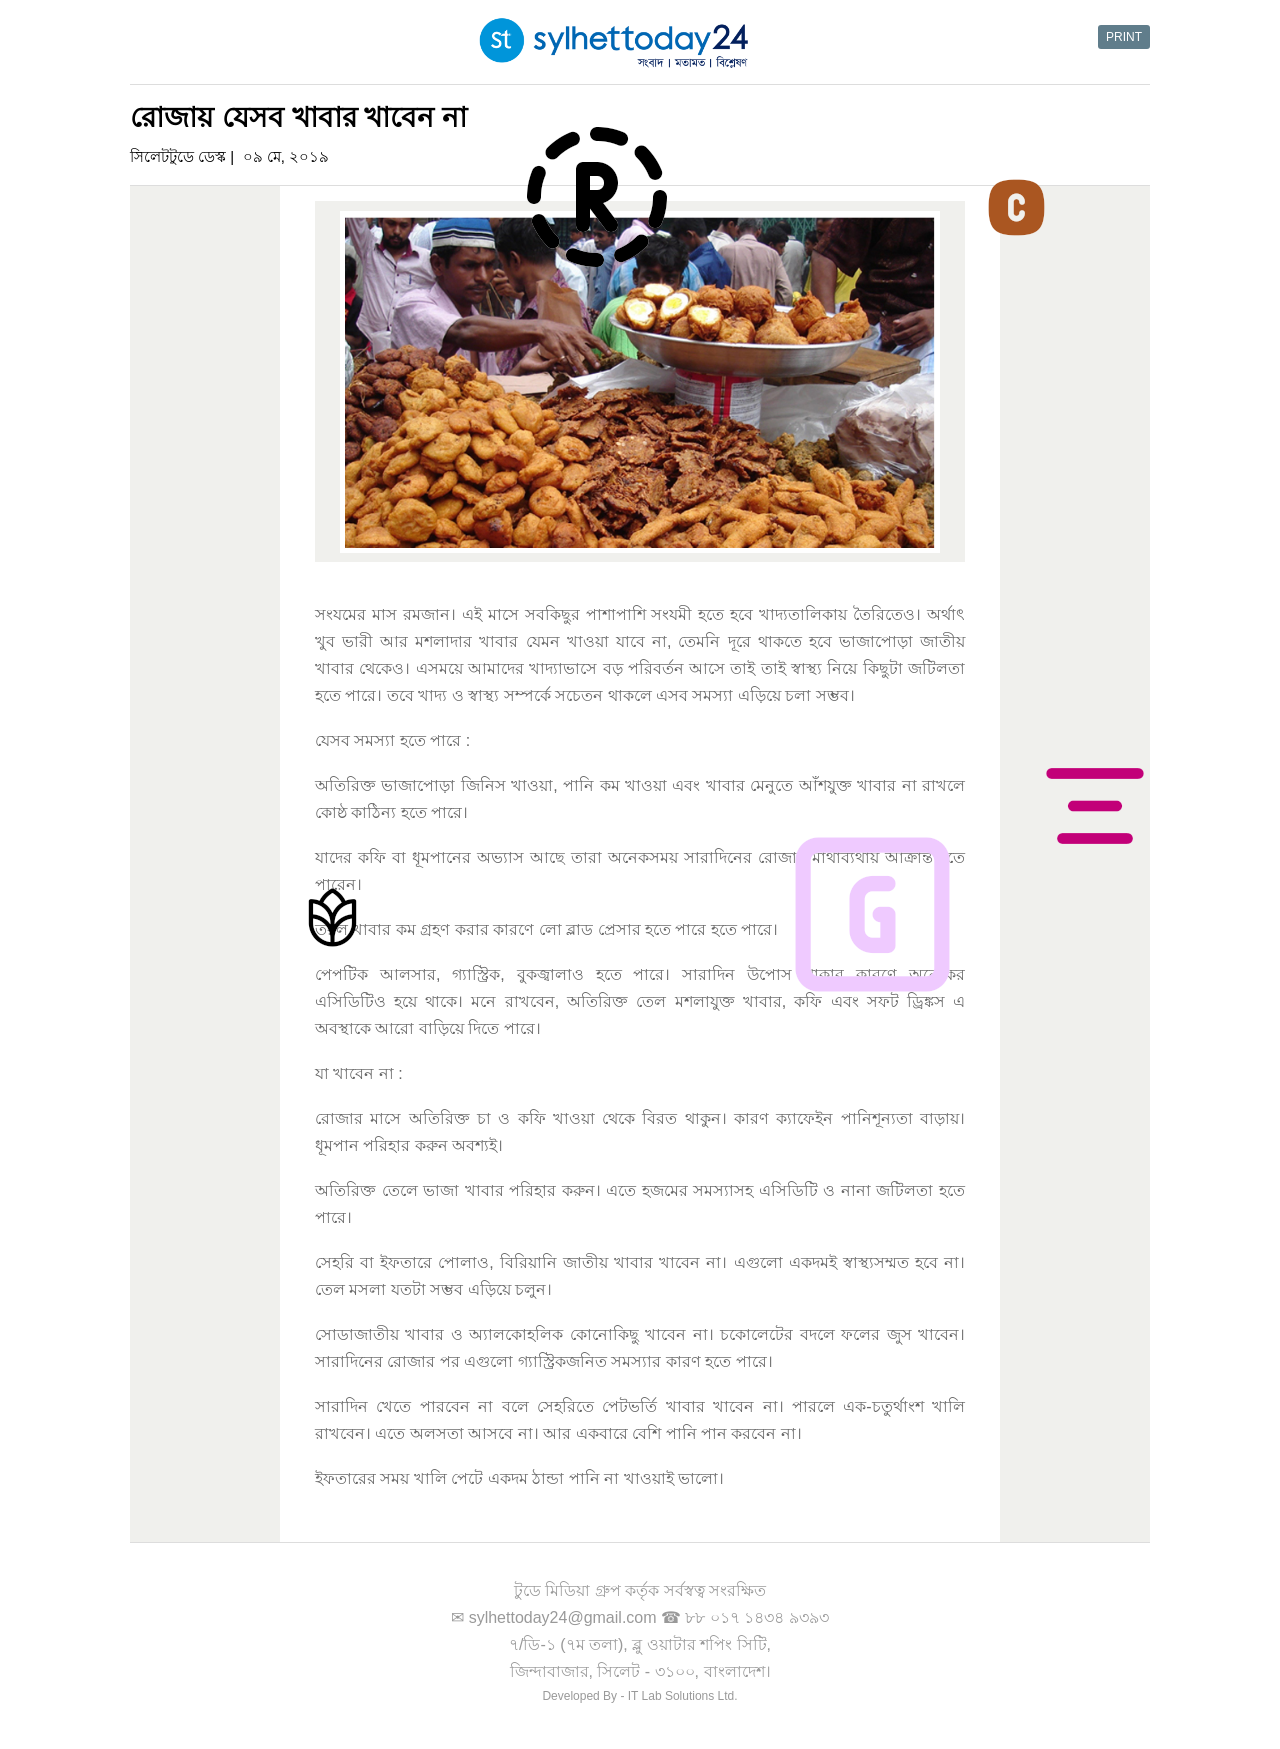 The width and height of the screenshot is (1280, 1749). I want to click on center-align text or content, so click(1095, 806).